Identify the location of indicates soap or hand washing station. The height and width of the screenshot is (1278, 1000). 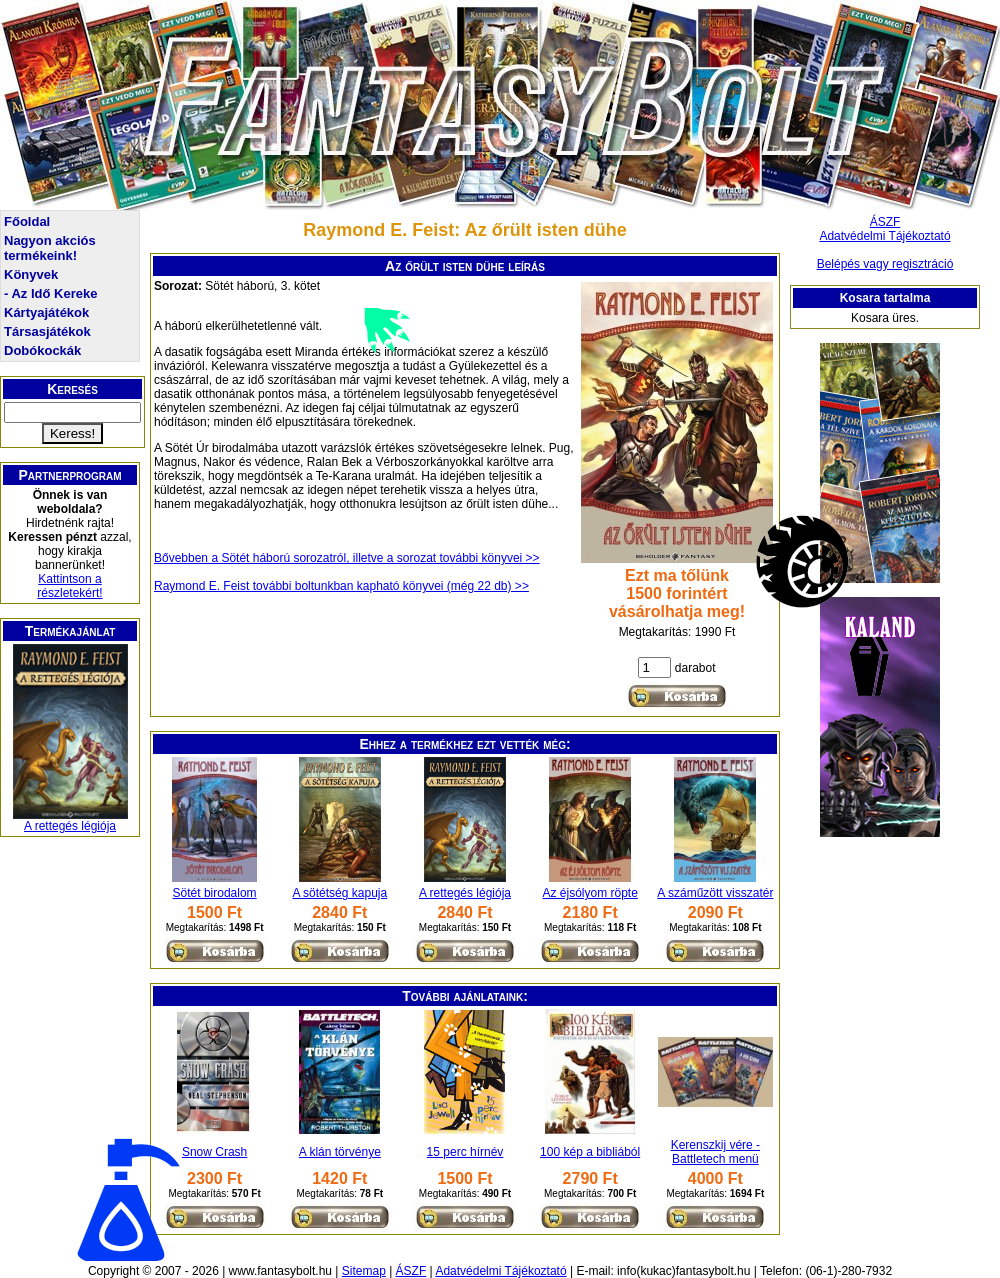
(121, 1196).